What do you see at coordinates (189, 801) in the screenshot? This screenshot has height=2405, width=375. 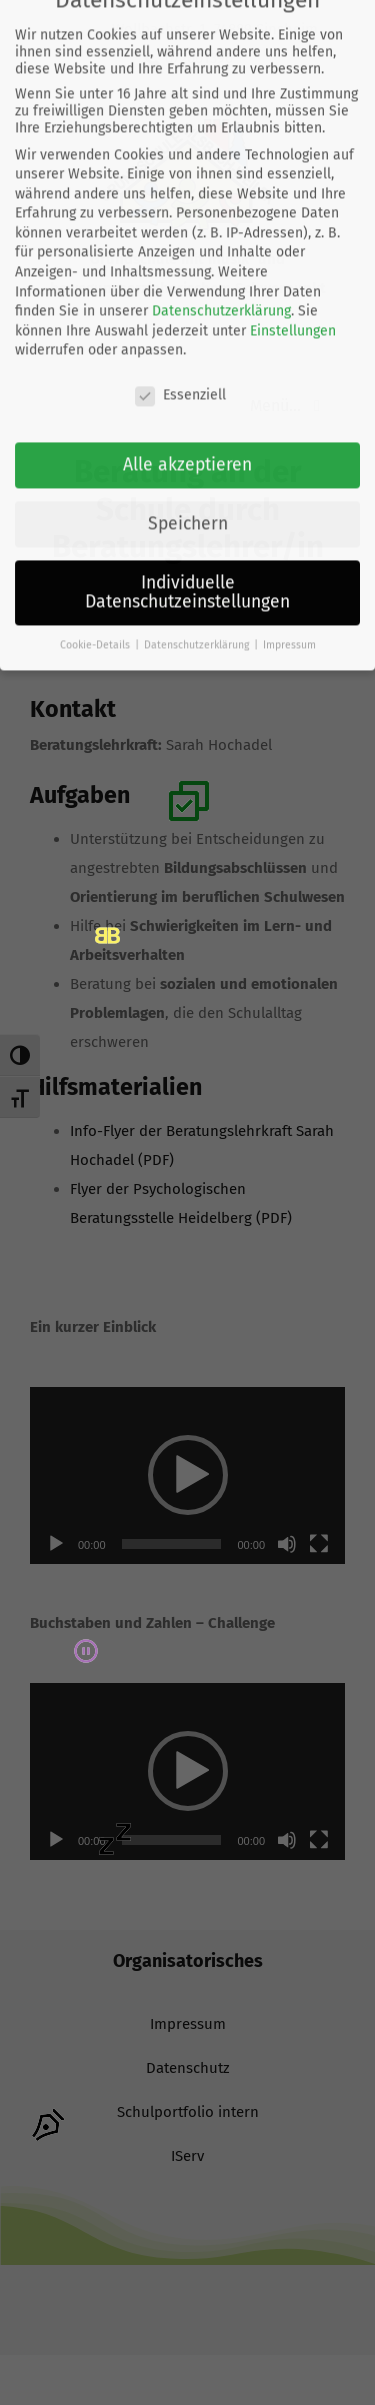 I see `select multiple items` at bounding box center [189, 801].